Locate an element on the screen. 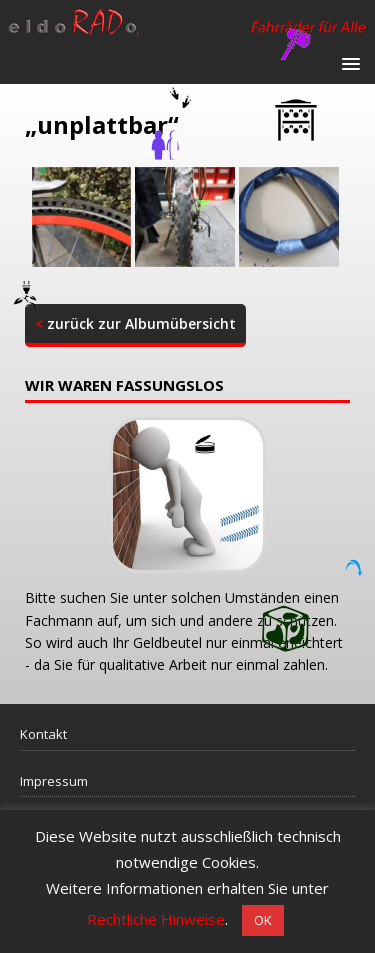 This screenshot has height=953, width=375. indicates a follower or companion is active is located at coordinates (166, 145).